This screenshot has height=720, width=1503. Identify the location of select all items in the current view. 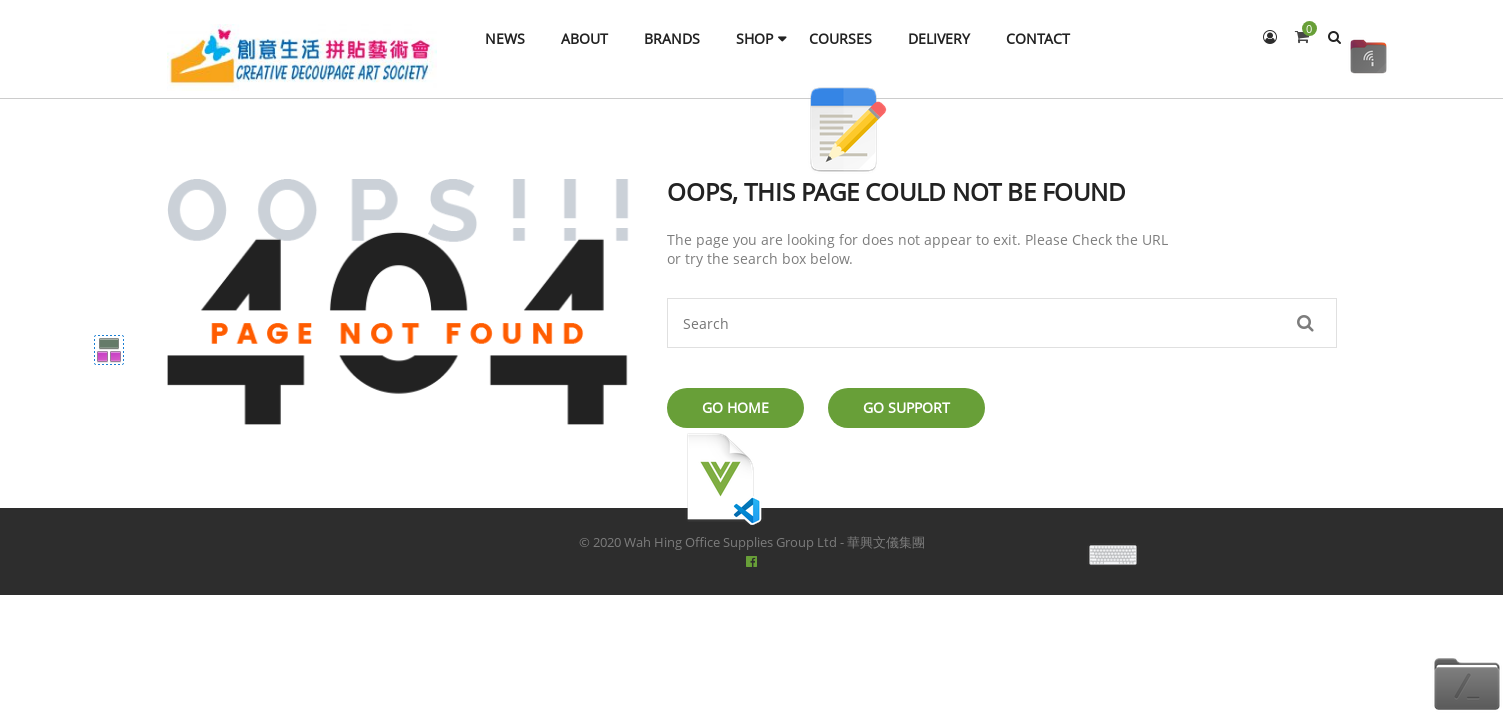
(109, 350).